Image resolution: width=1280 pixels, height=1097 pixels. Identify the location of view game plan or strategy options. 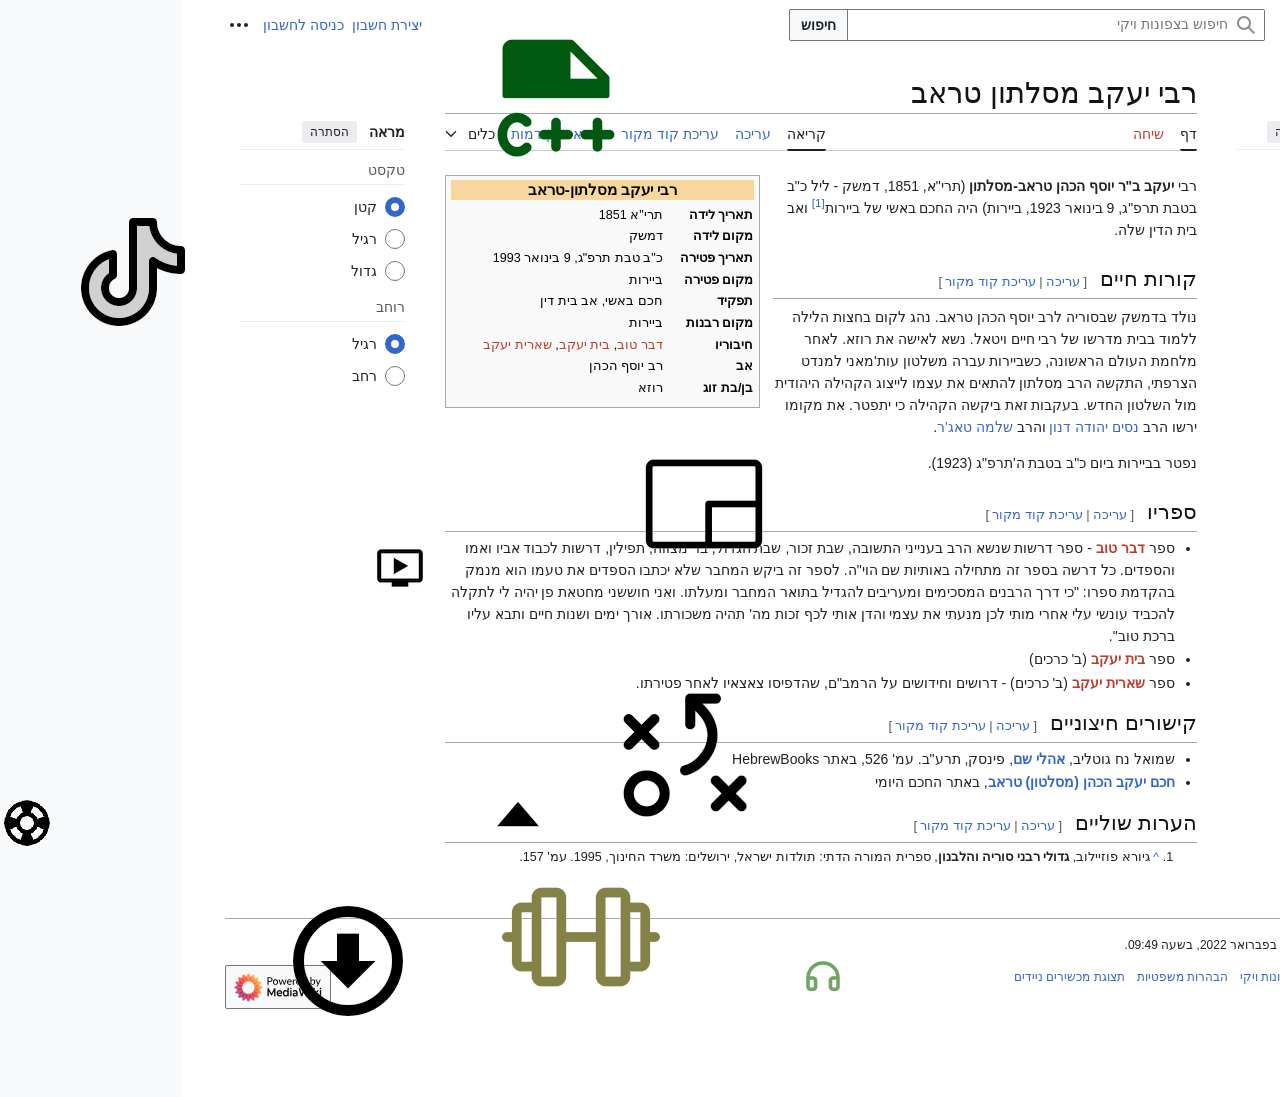
(680, 755).